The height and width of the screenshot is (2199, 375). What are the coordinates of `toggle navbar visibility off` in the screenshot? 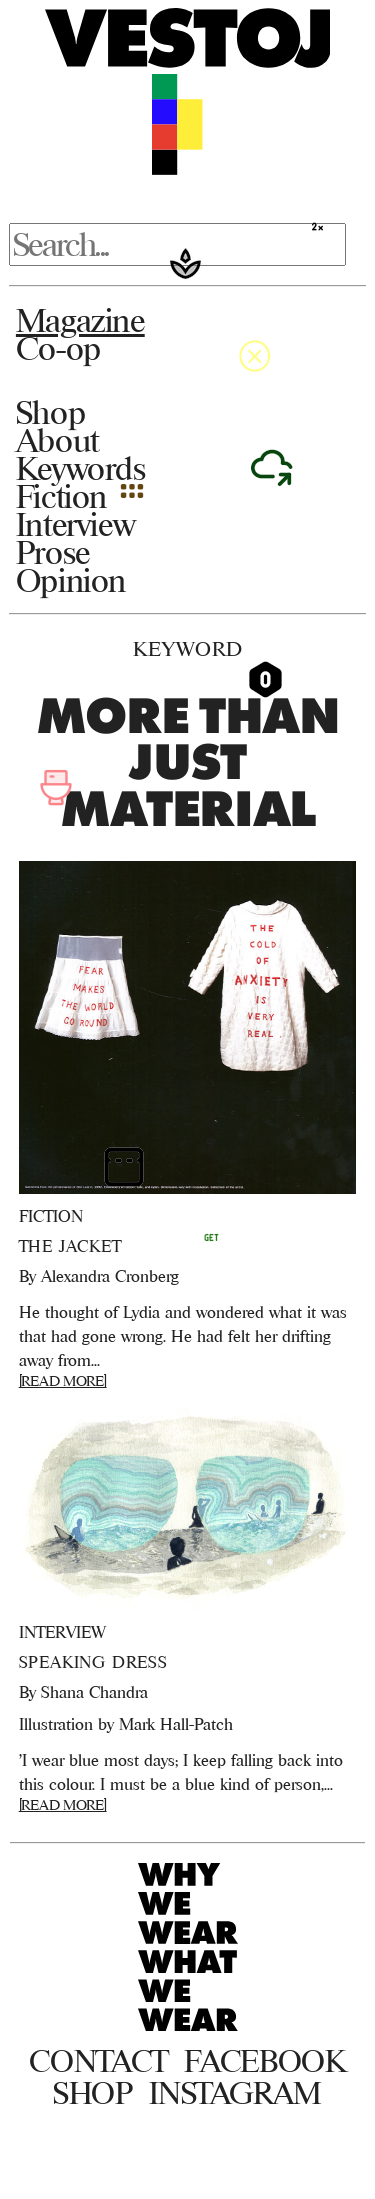 It's located at (124, 1167).